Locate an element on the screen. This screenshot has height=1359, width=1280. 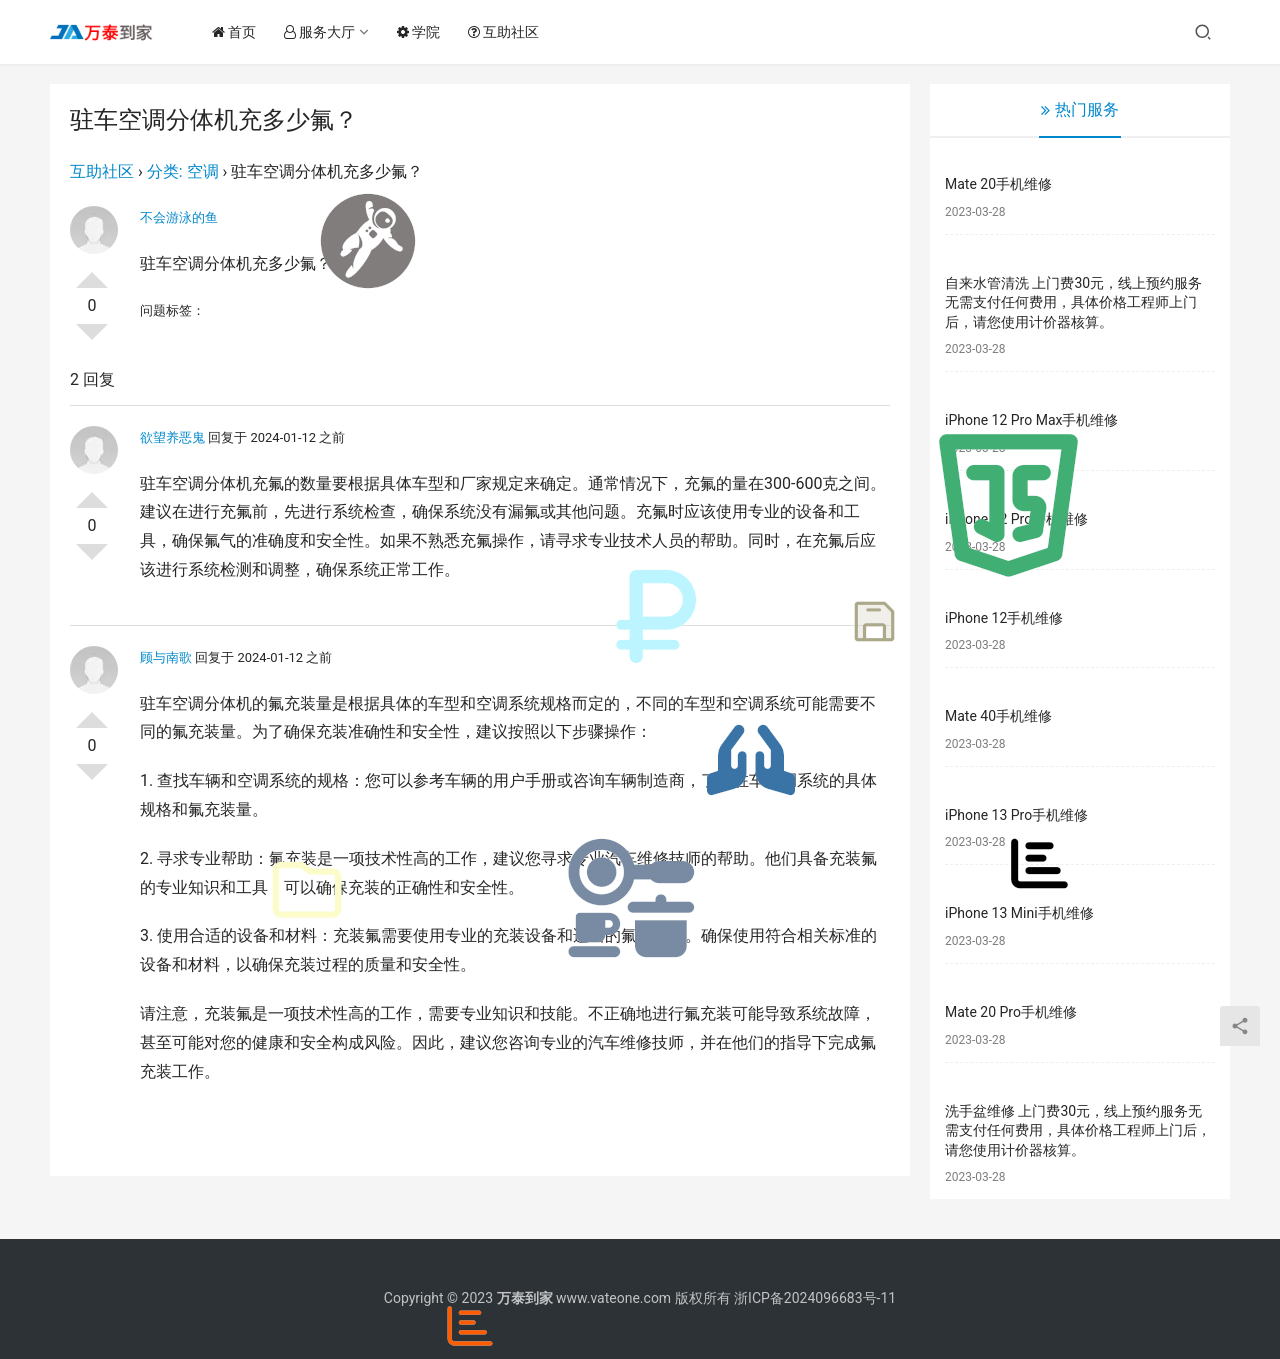
express gratitude or thanks is located at coordinates (751, 760).